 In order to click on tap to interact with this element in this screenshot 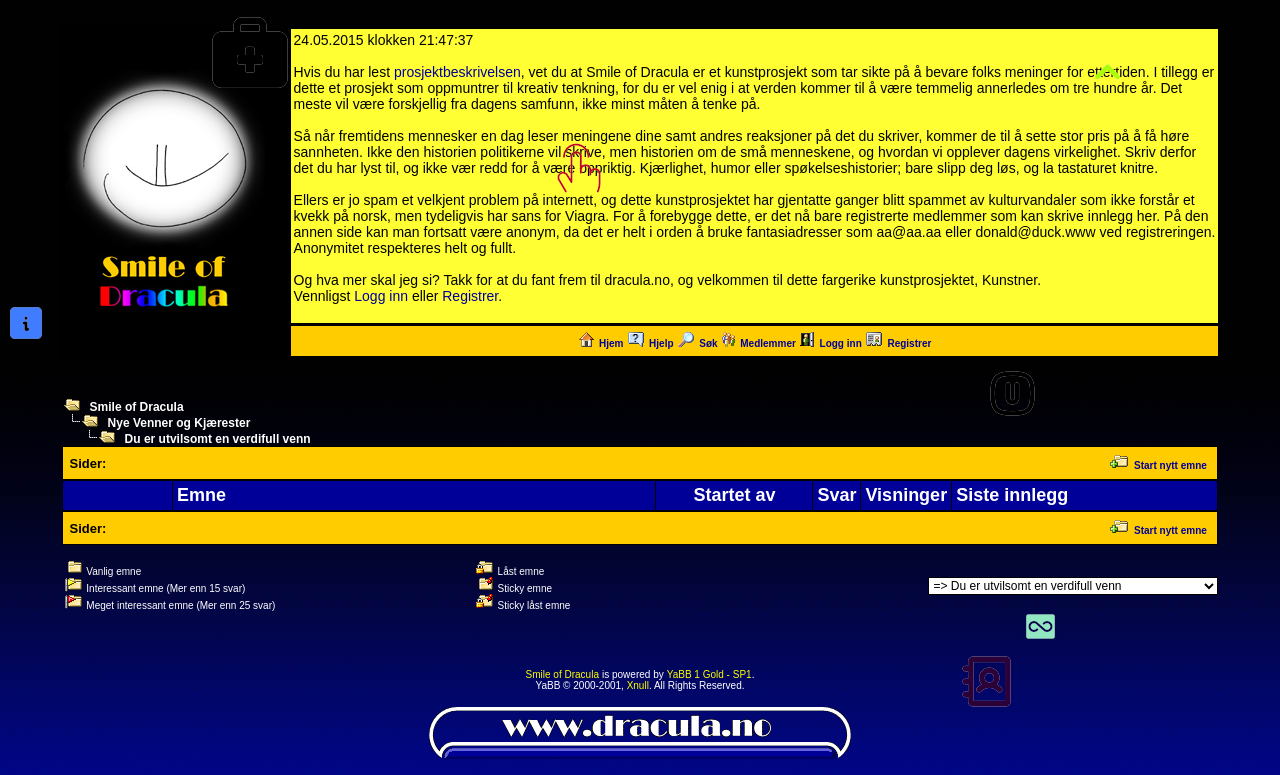, I will do `click(579, 169)`.